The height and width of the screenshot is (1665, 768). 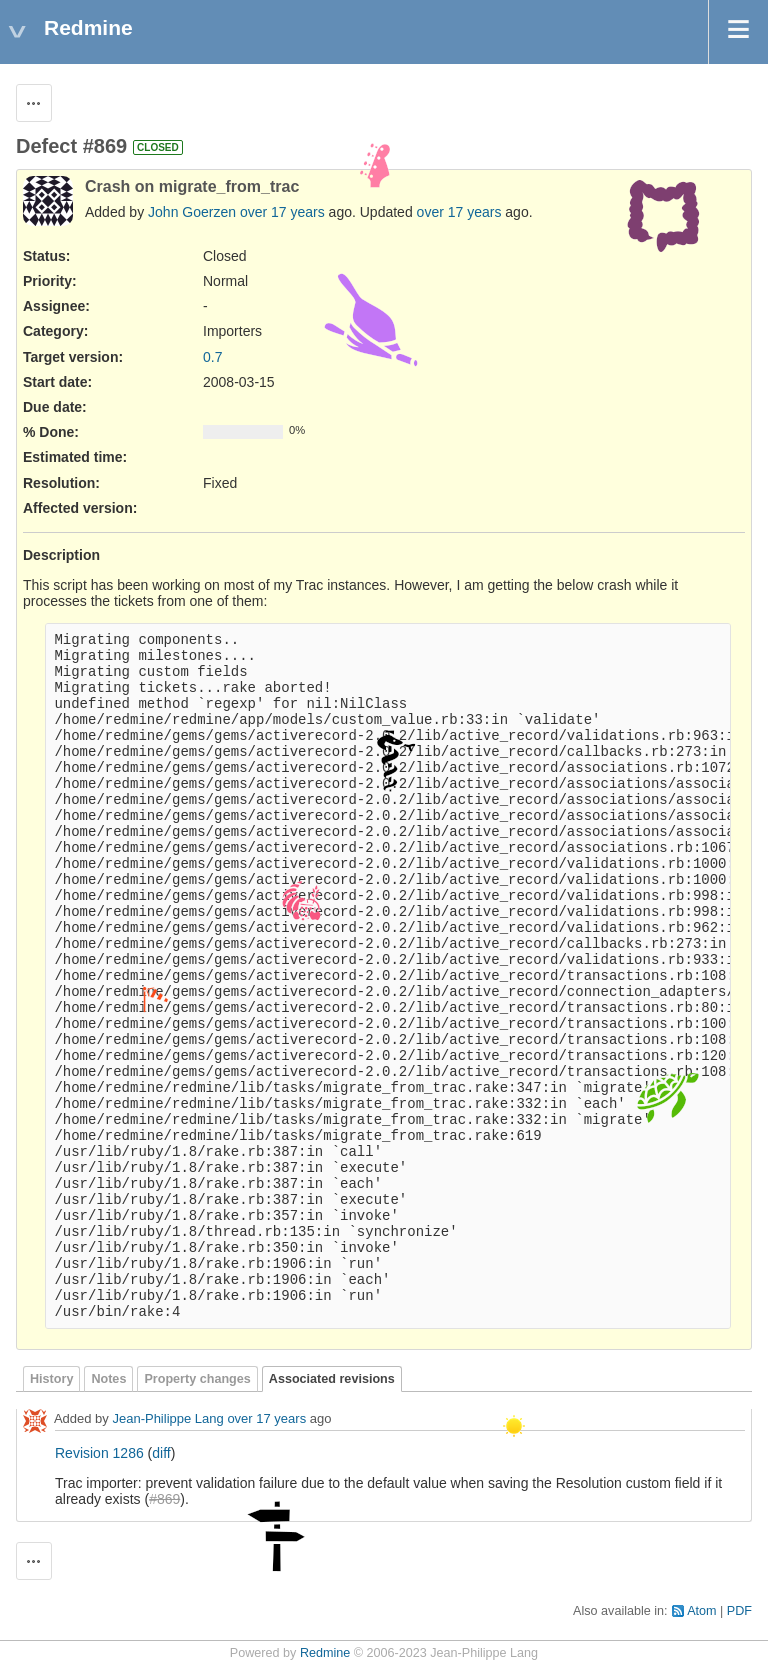 I want to click on craft or upgrade items at the forge, so click(x=371, y=320).